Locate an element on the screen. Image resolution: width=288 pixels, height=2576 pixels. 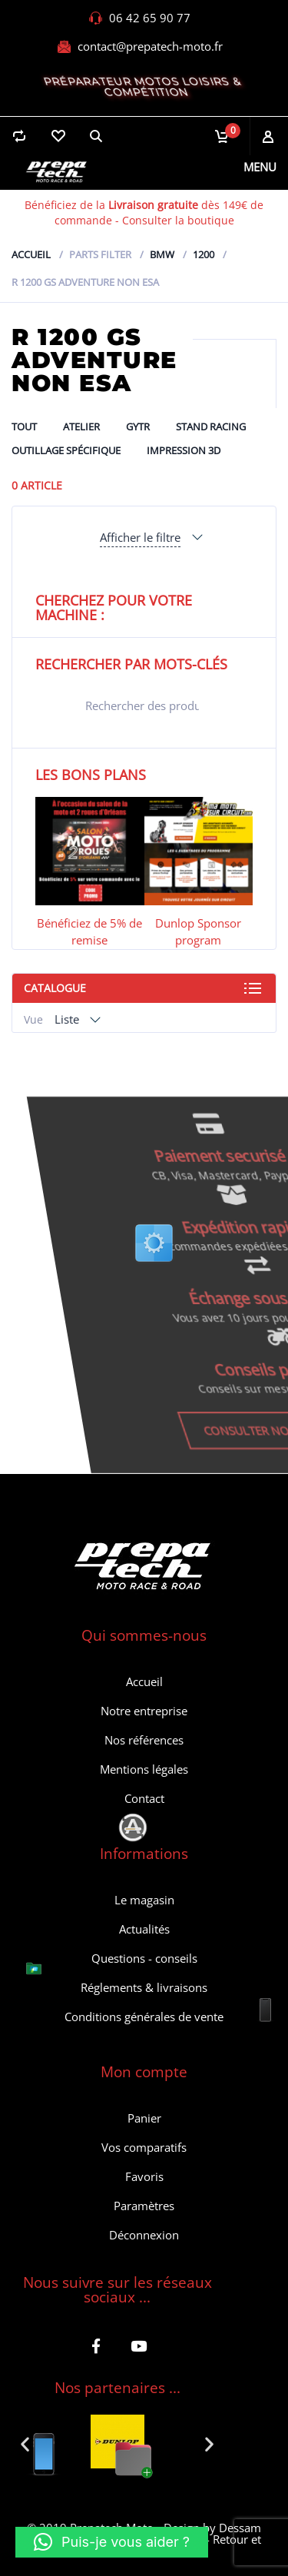
create a new folder is located at coordinates (133, 2458).